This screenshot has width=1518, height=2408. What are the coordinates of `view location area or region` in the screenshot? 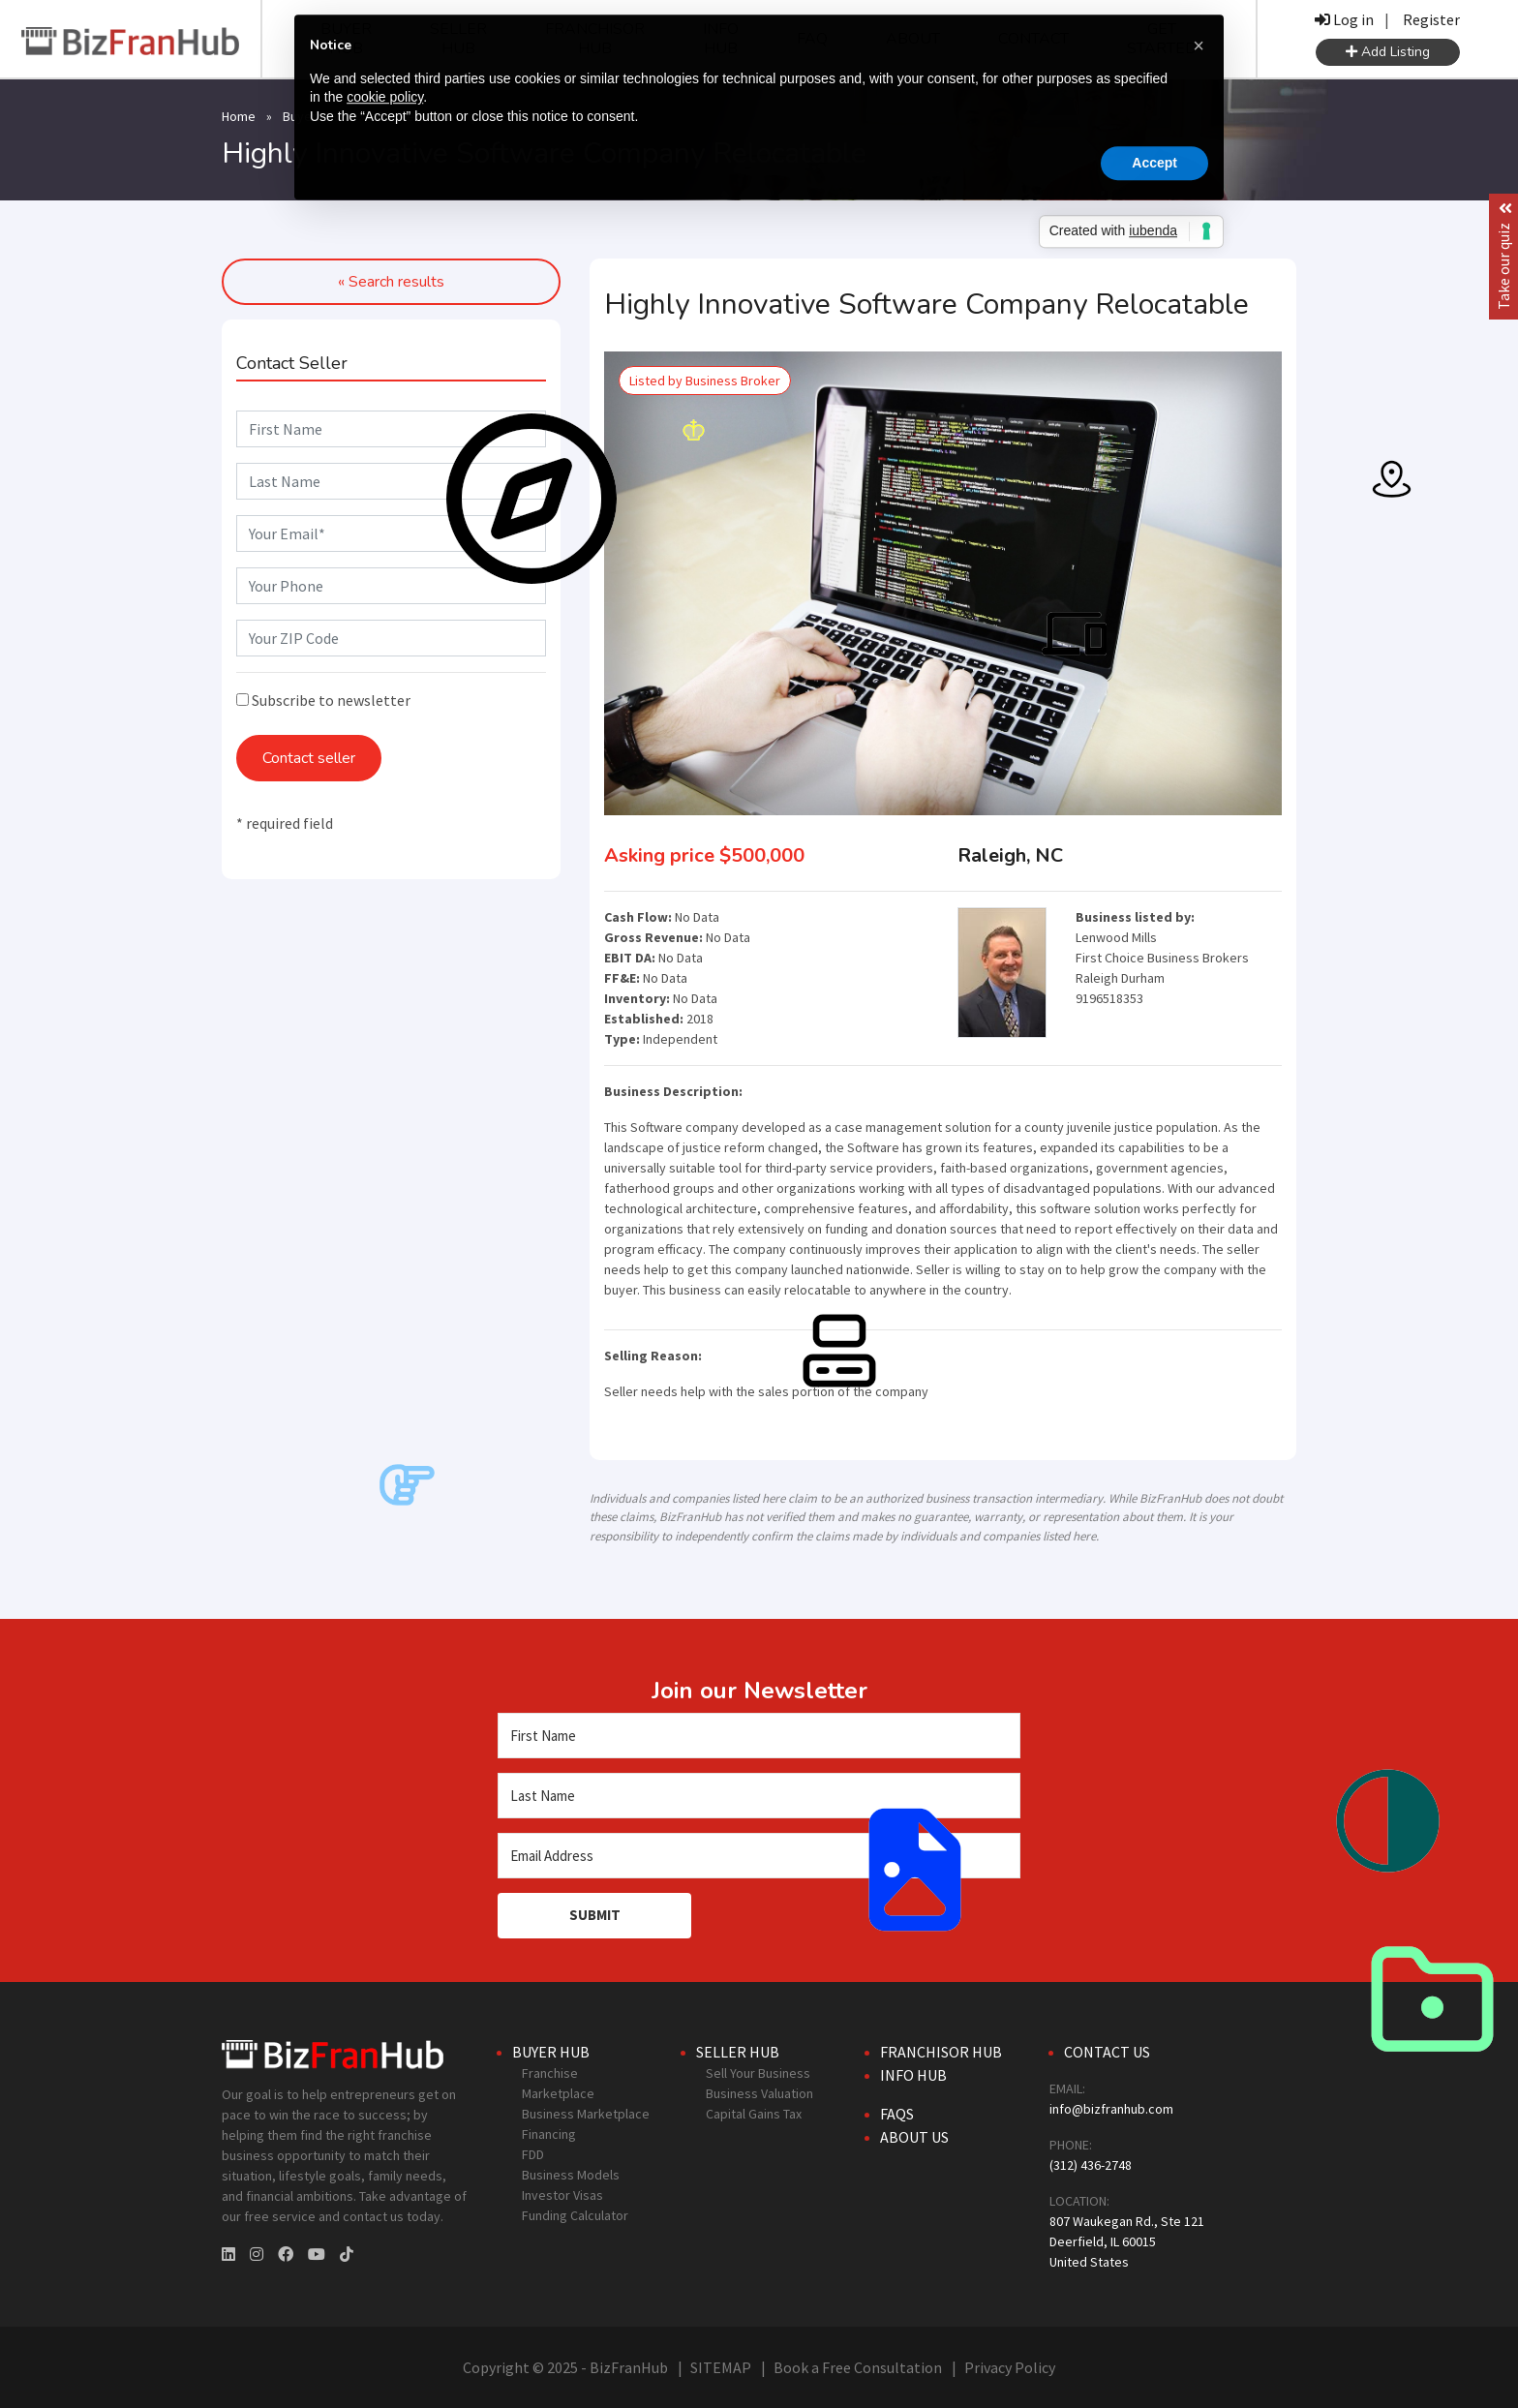 It's located at (1391, 479).